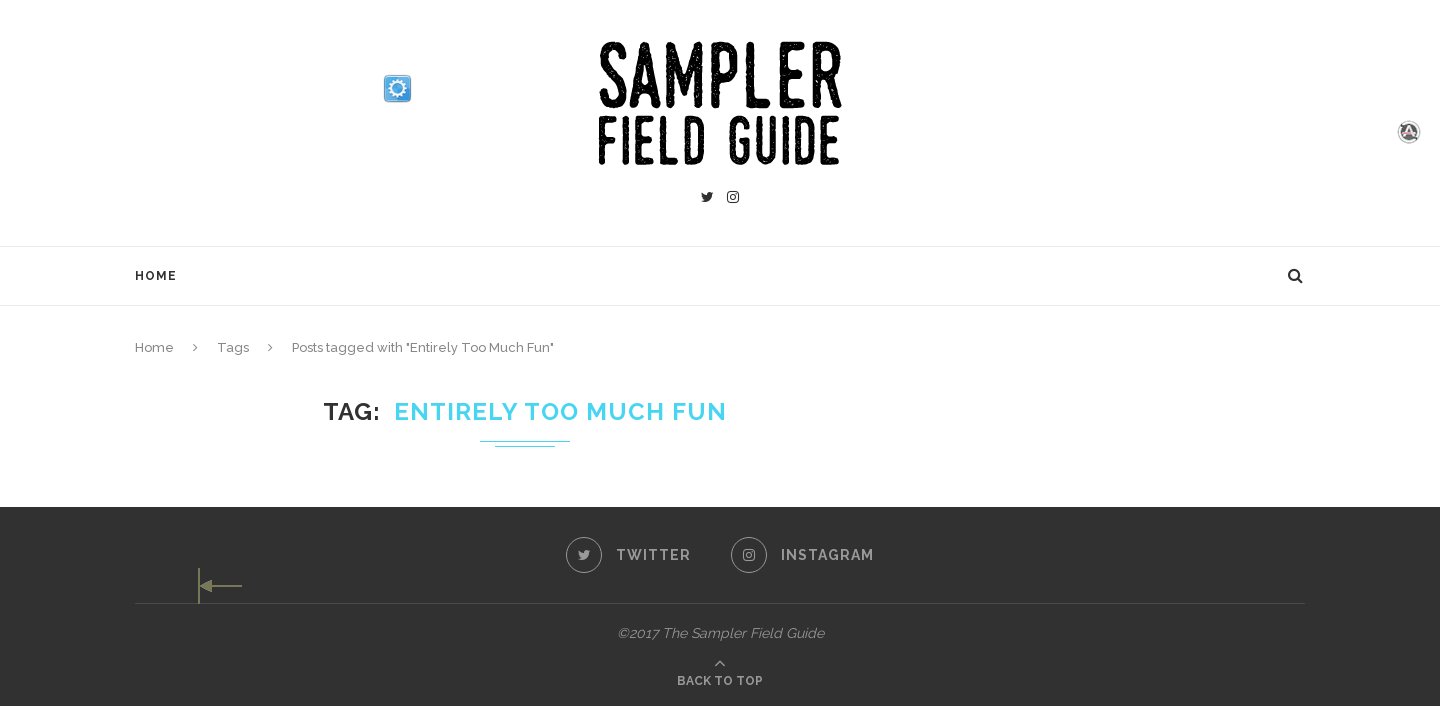 The width and height of the screenshot is (1440, 720). I want to click on an MS-DOS executable file, so click(397, 88).